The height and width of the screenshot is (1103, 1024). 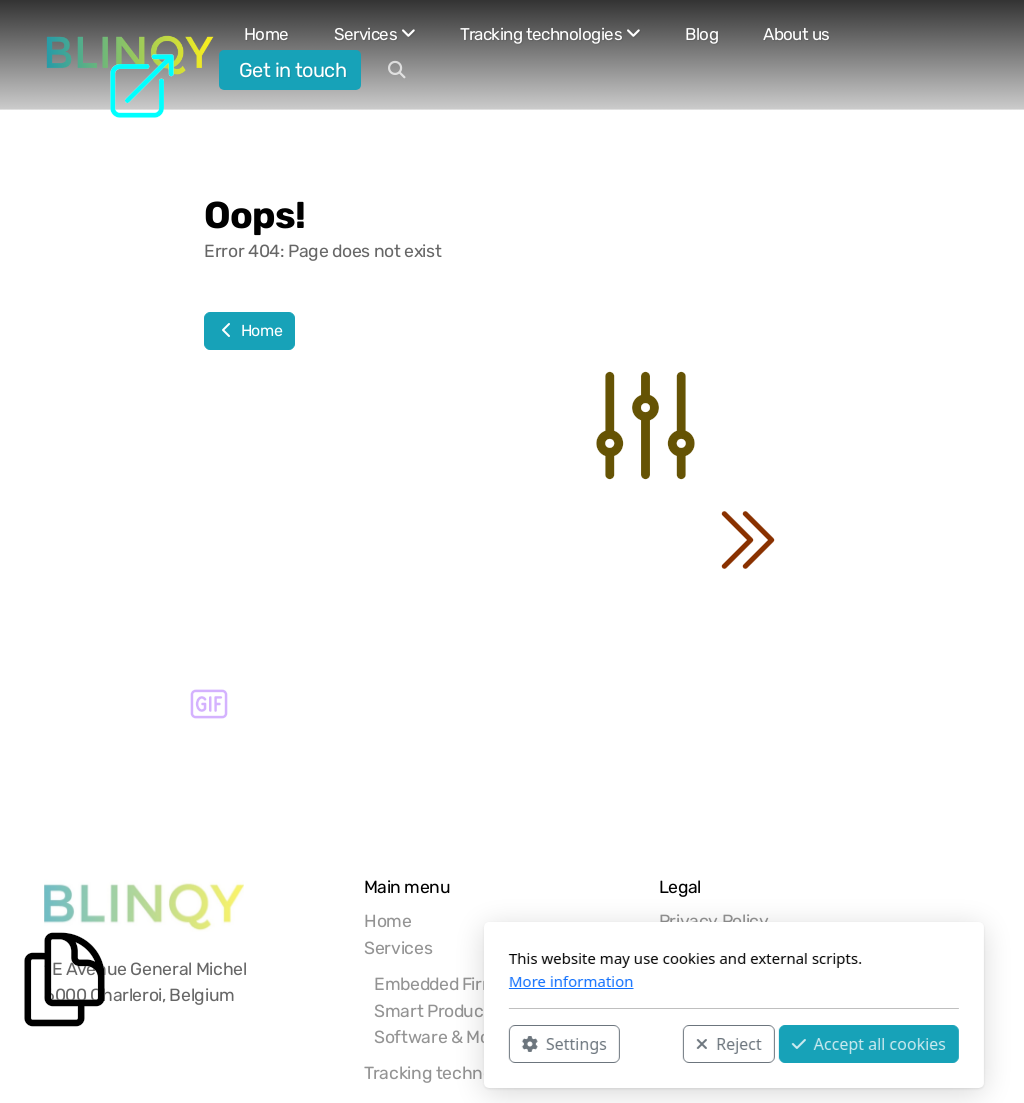 I want to click on skip forward or advance quickly, so click(x=748, y=540).